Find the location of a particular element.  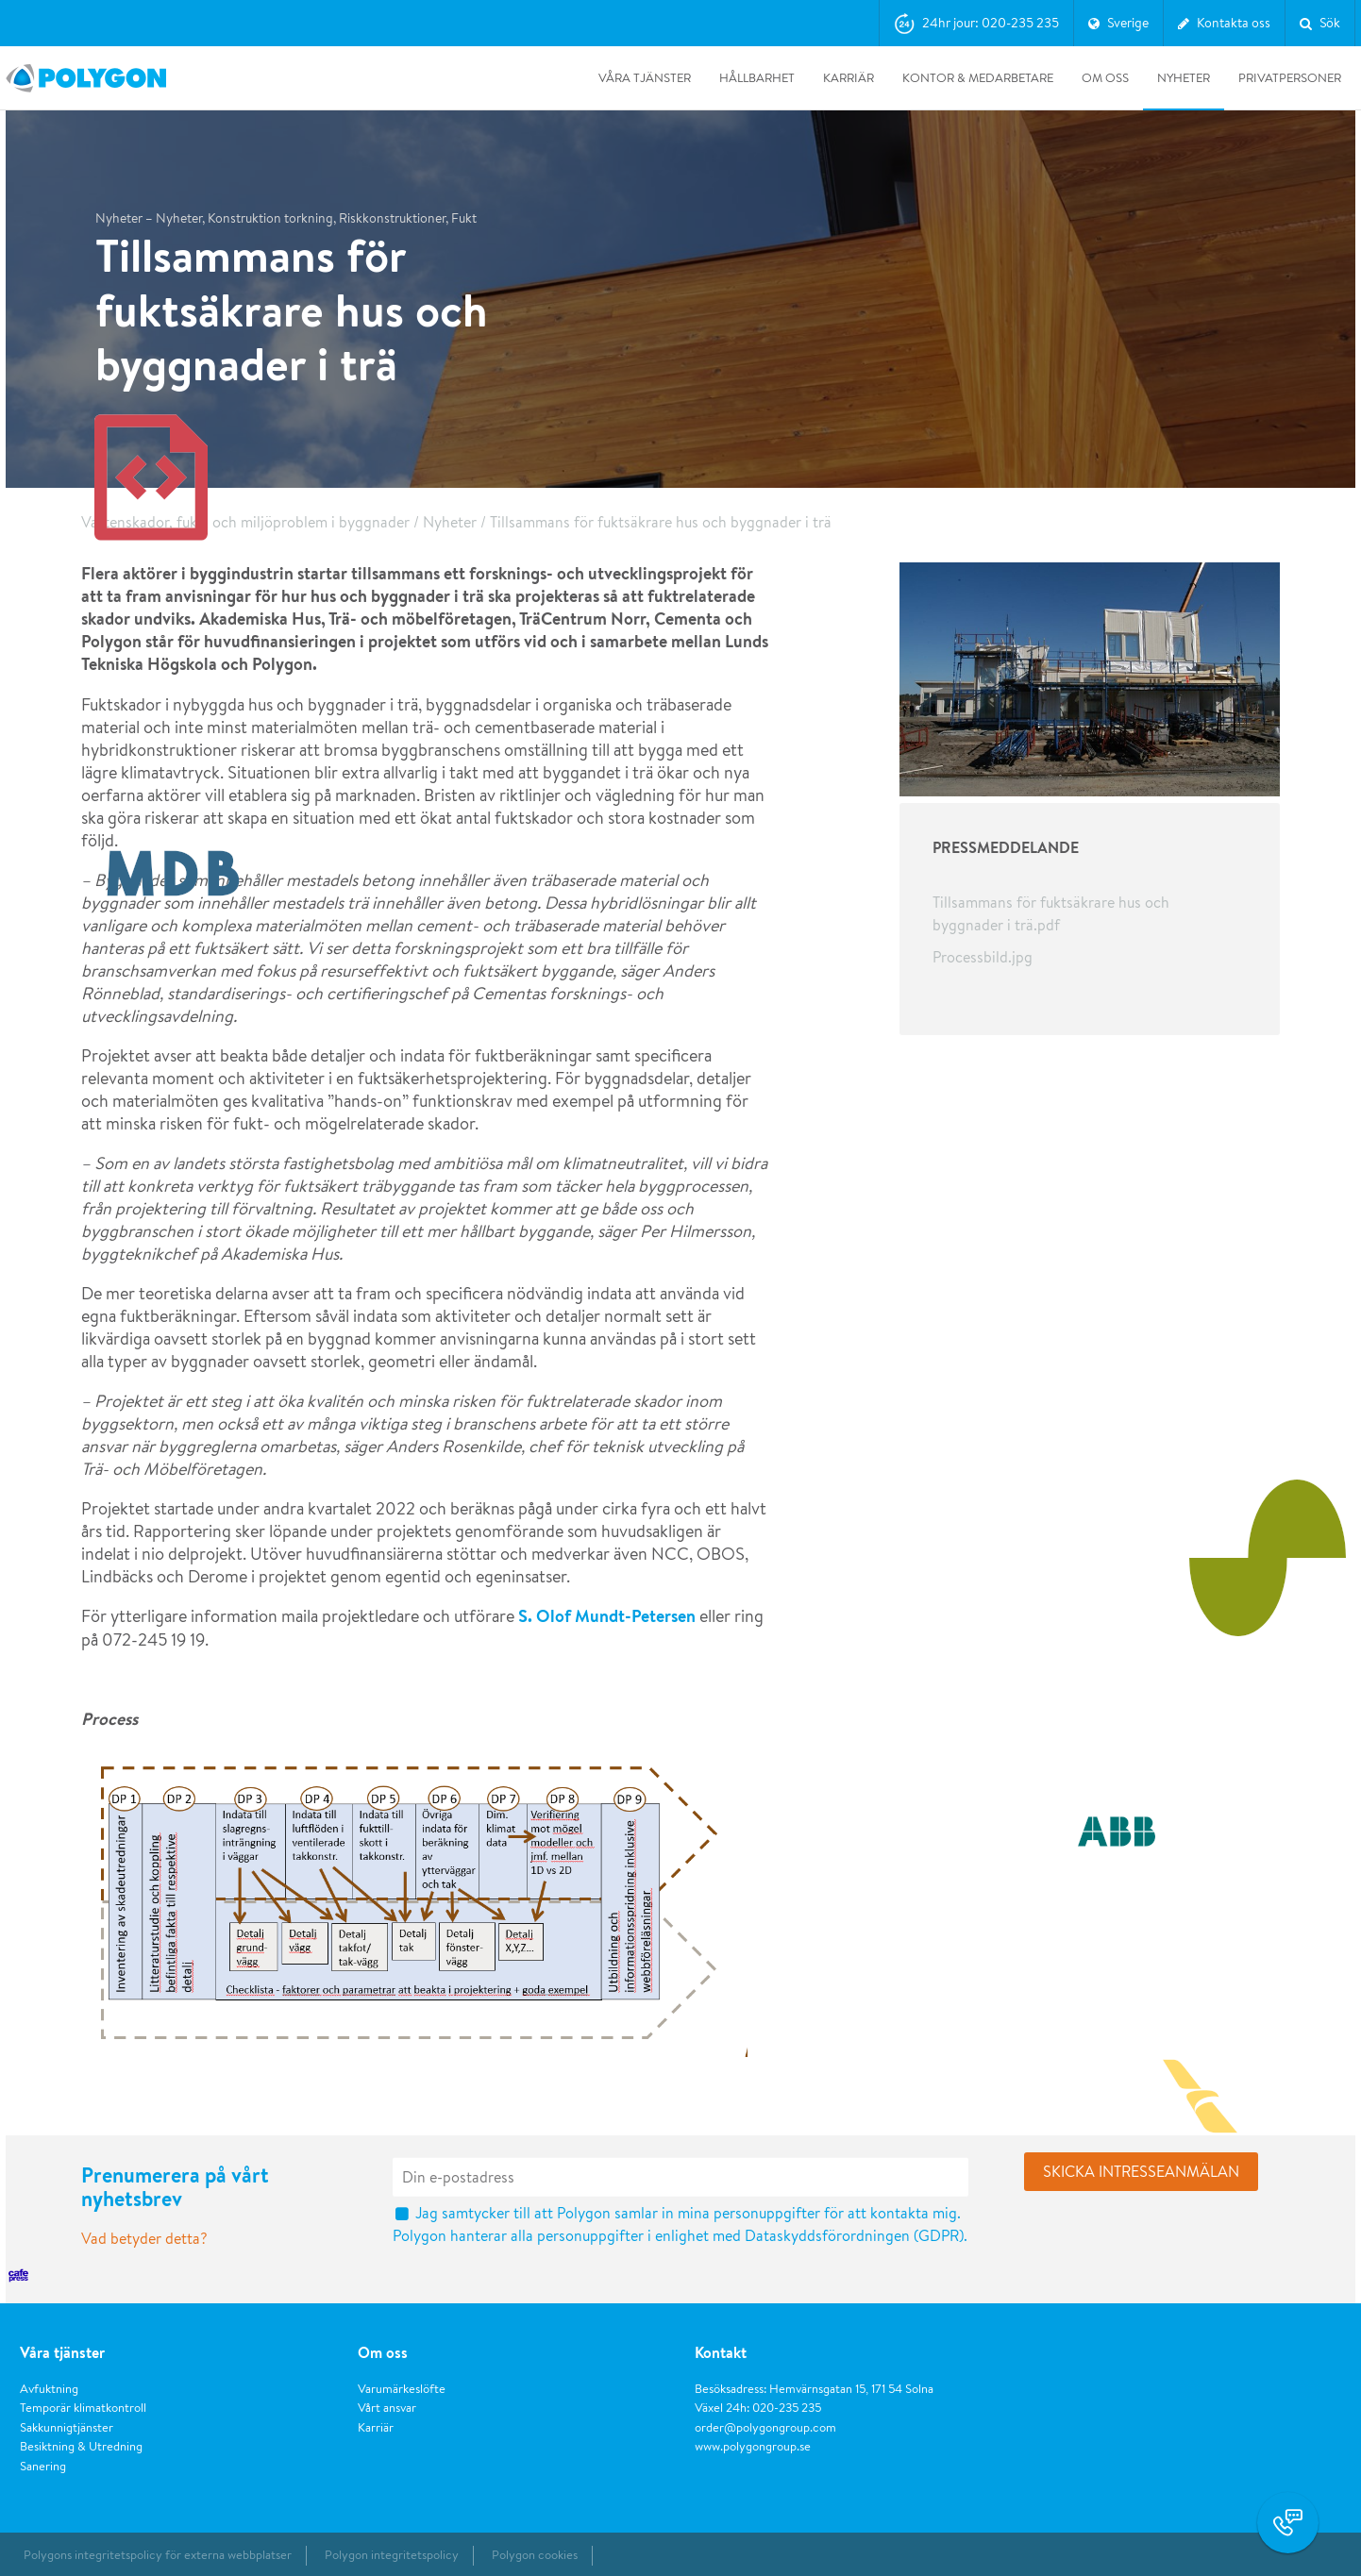

visit cafepress website or app is located at coordinates (18, 2275).